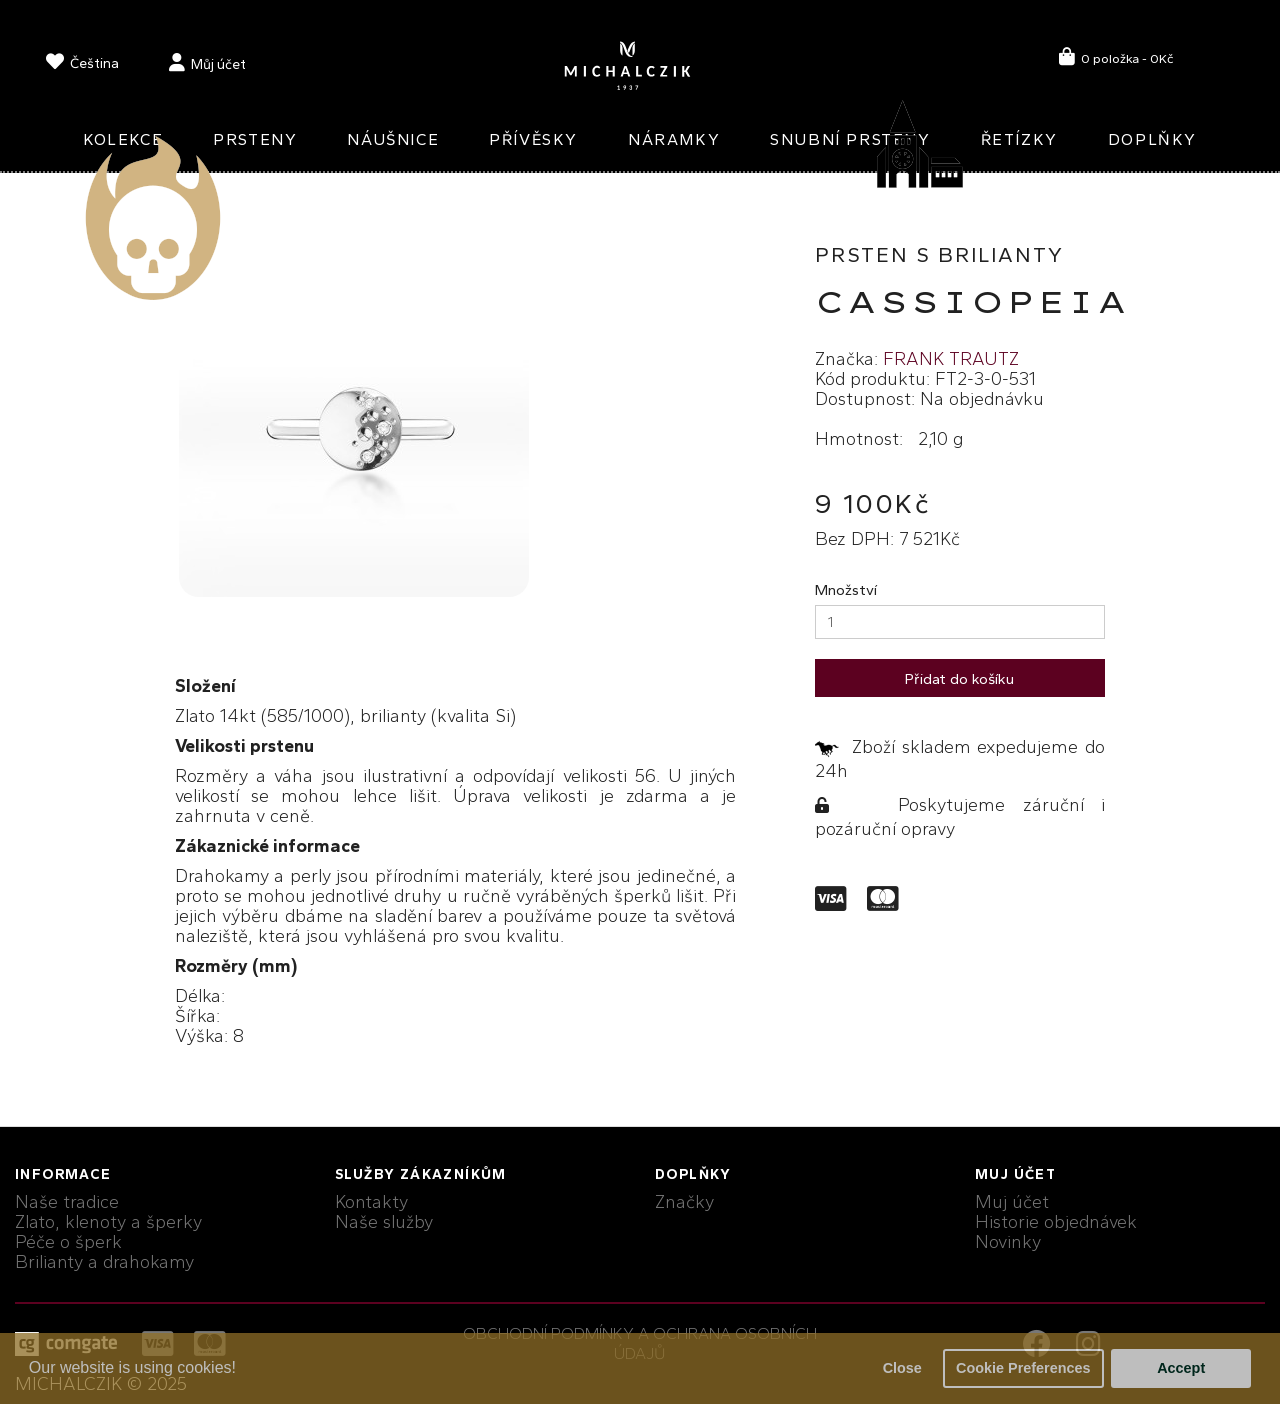 This screenshot has height=1404, width=1280. I want to click on indicates danger or hazard warning in game, so click(153, 218).